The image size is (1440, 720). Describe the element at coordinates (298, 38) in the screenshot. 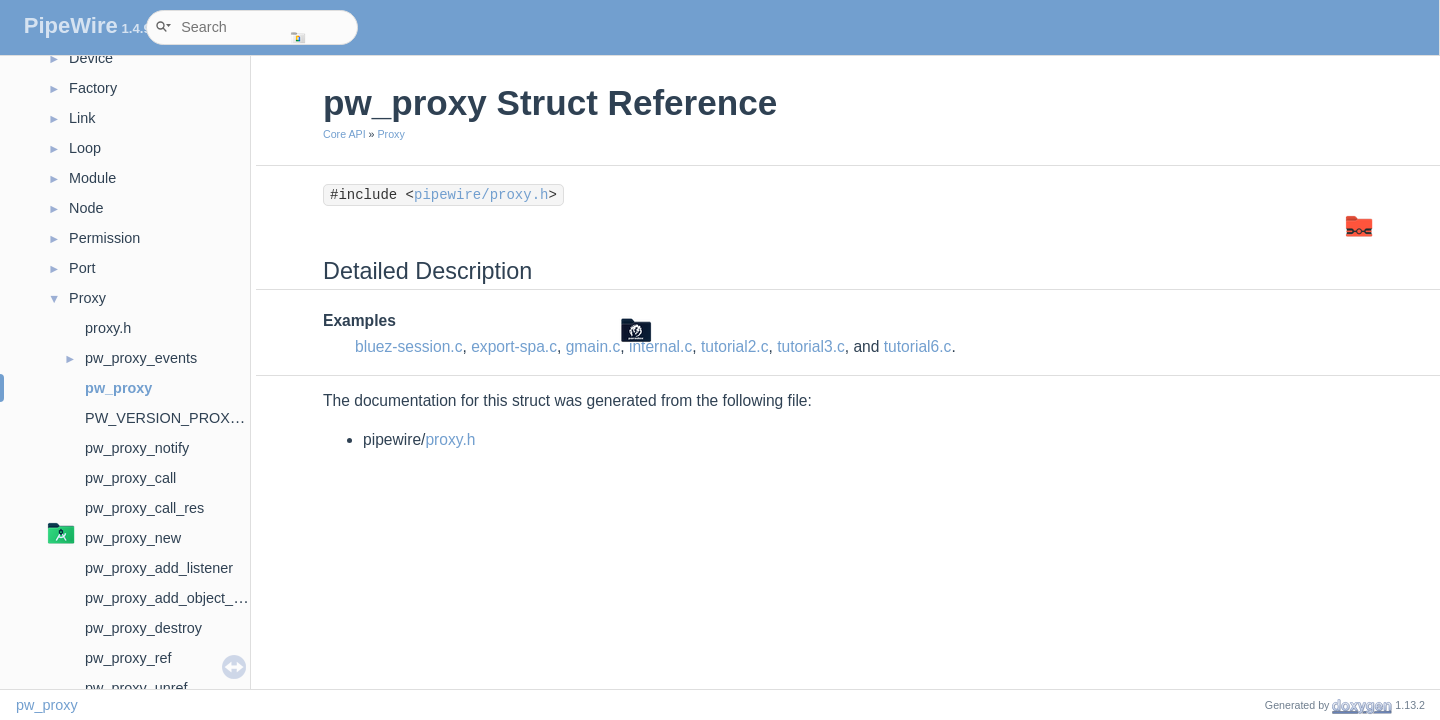

I see `open folder containing google docs files` at that location.